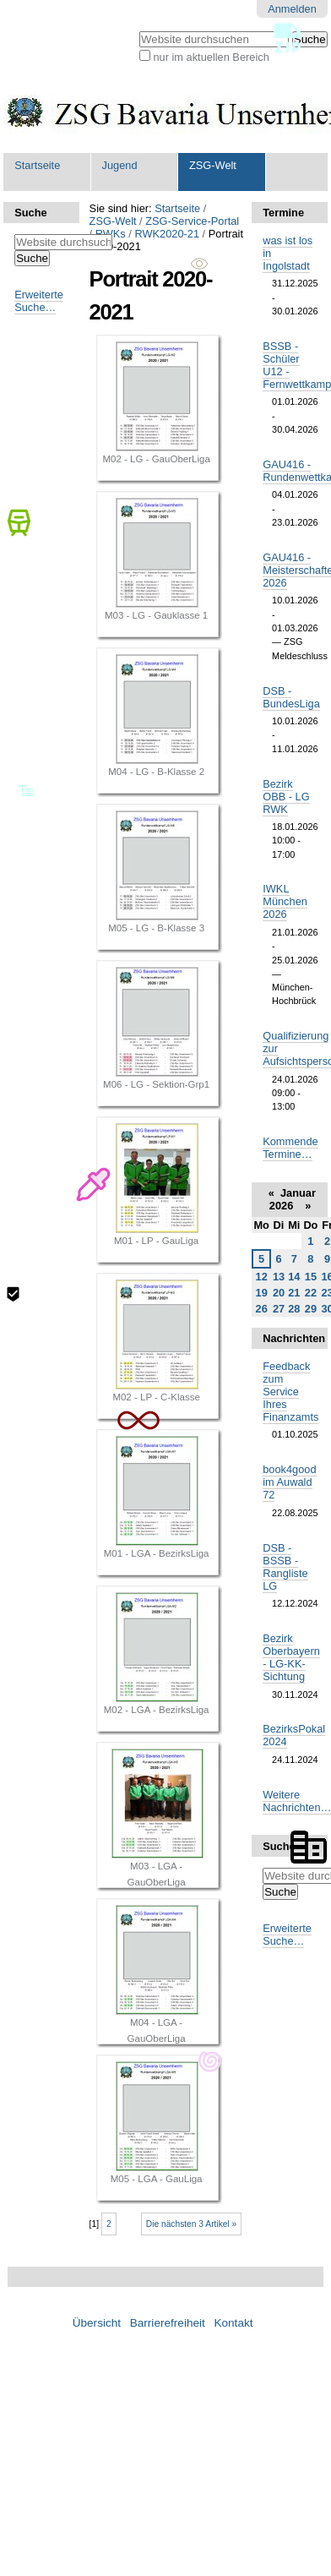 This screenshot has width=331, height=2576. What do you see at coordinates (209, 2061) in the screenshot?
I see `access terminal or command line interface` at bounding box center [209, 2061].